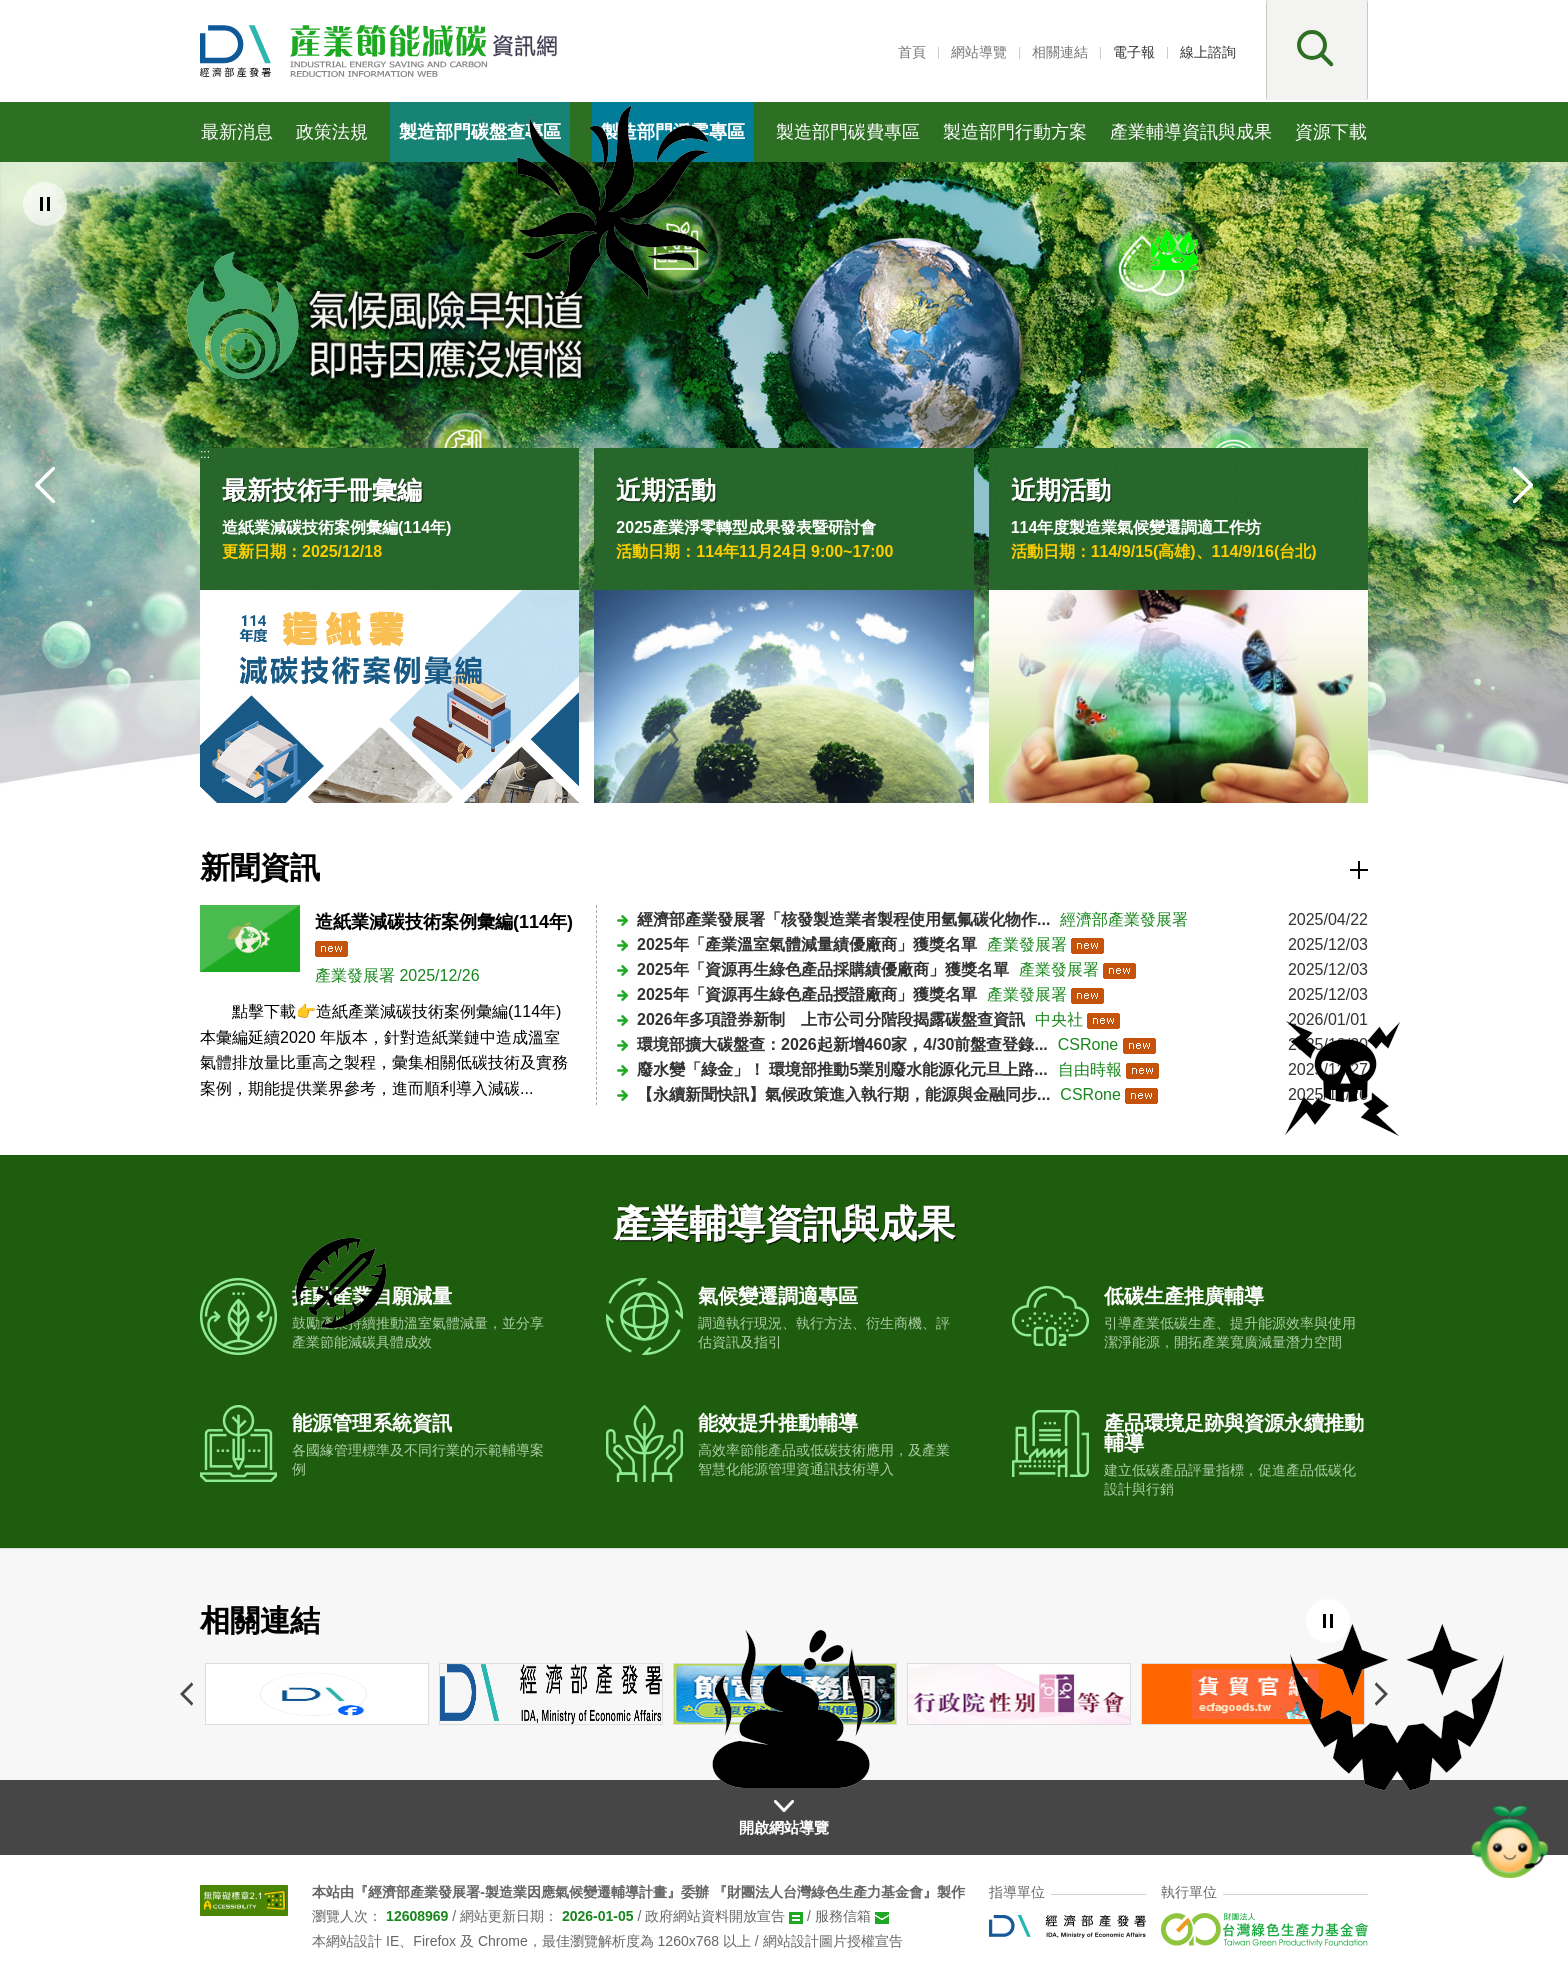  I want to click on activate fire vision or heat detection mode, so click(240, 315).